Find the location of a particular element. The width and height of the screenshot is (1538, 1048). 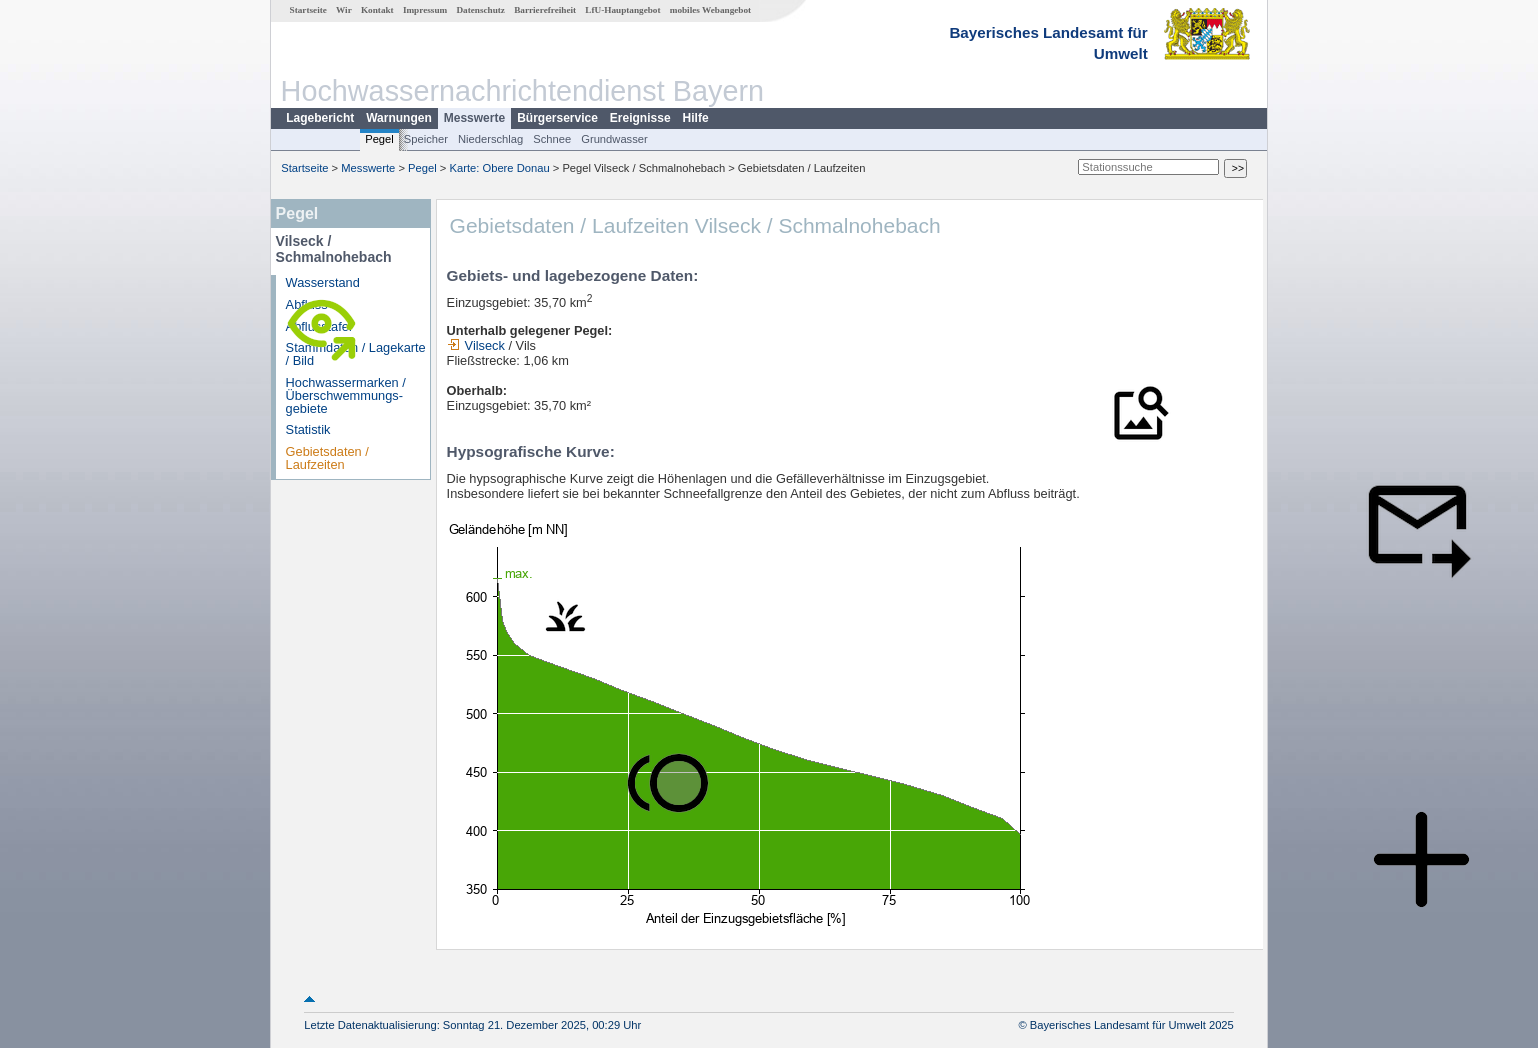

forward an email to another recipient is located at coordinates (1417, 524).